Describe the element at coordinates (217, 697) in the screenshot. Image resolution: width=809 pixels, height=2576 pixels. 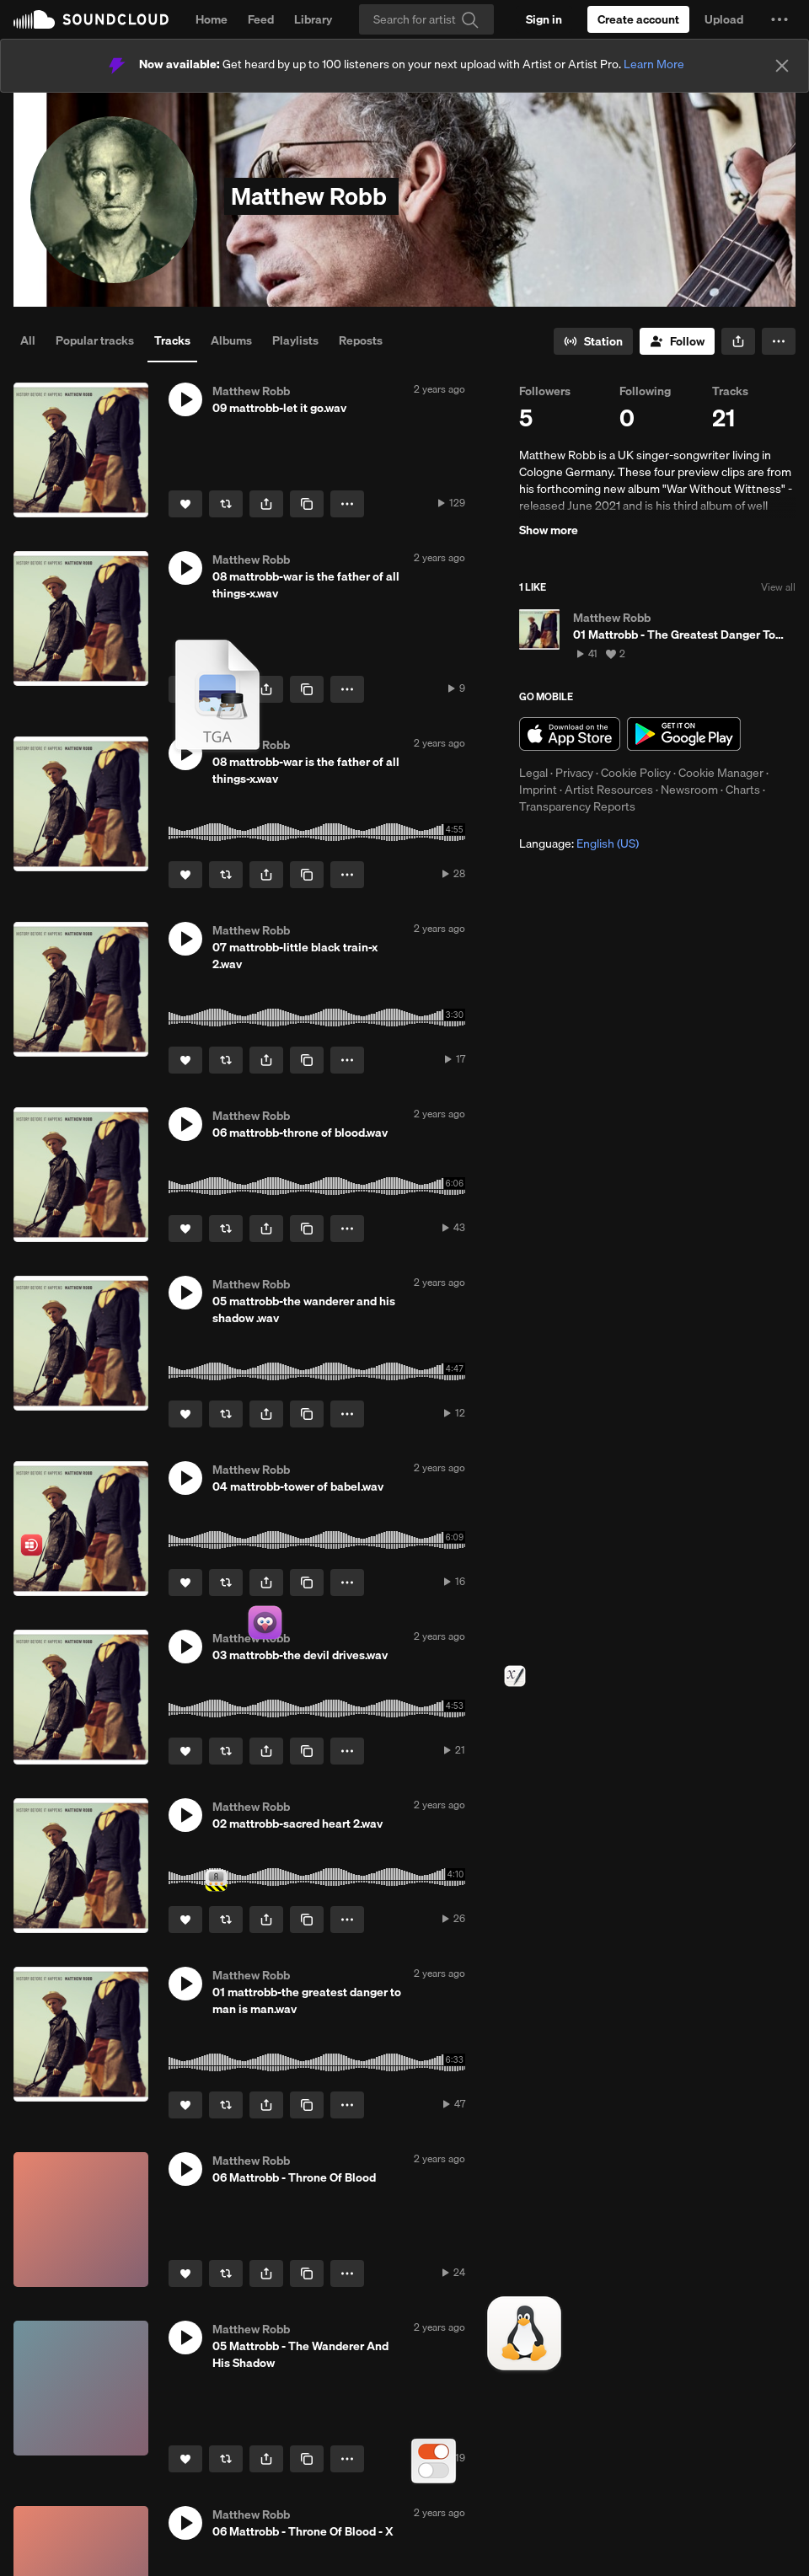
I see `a TGA image file` at that location.